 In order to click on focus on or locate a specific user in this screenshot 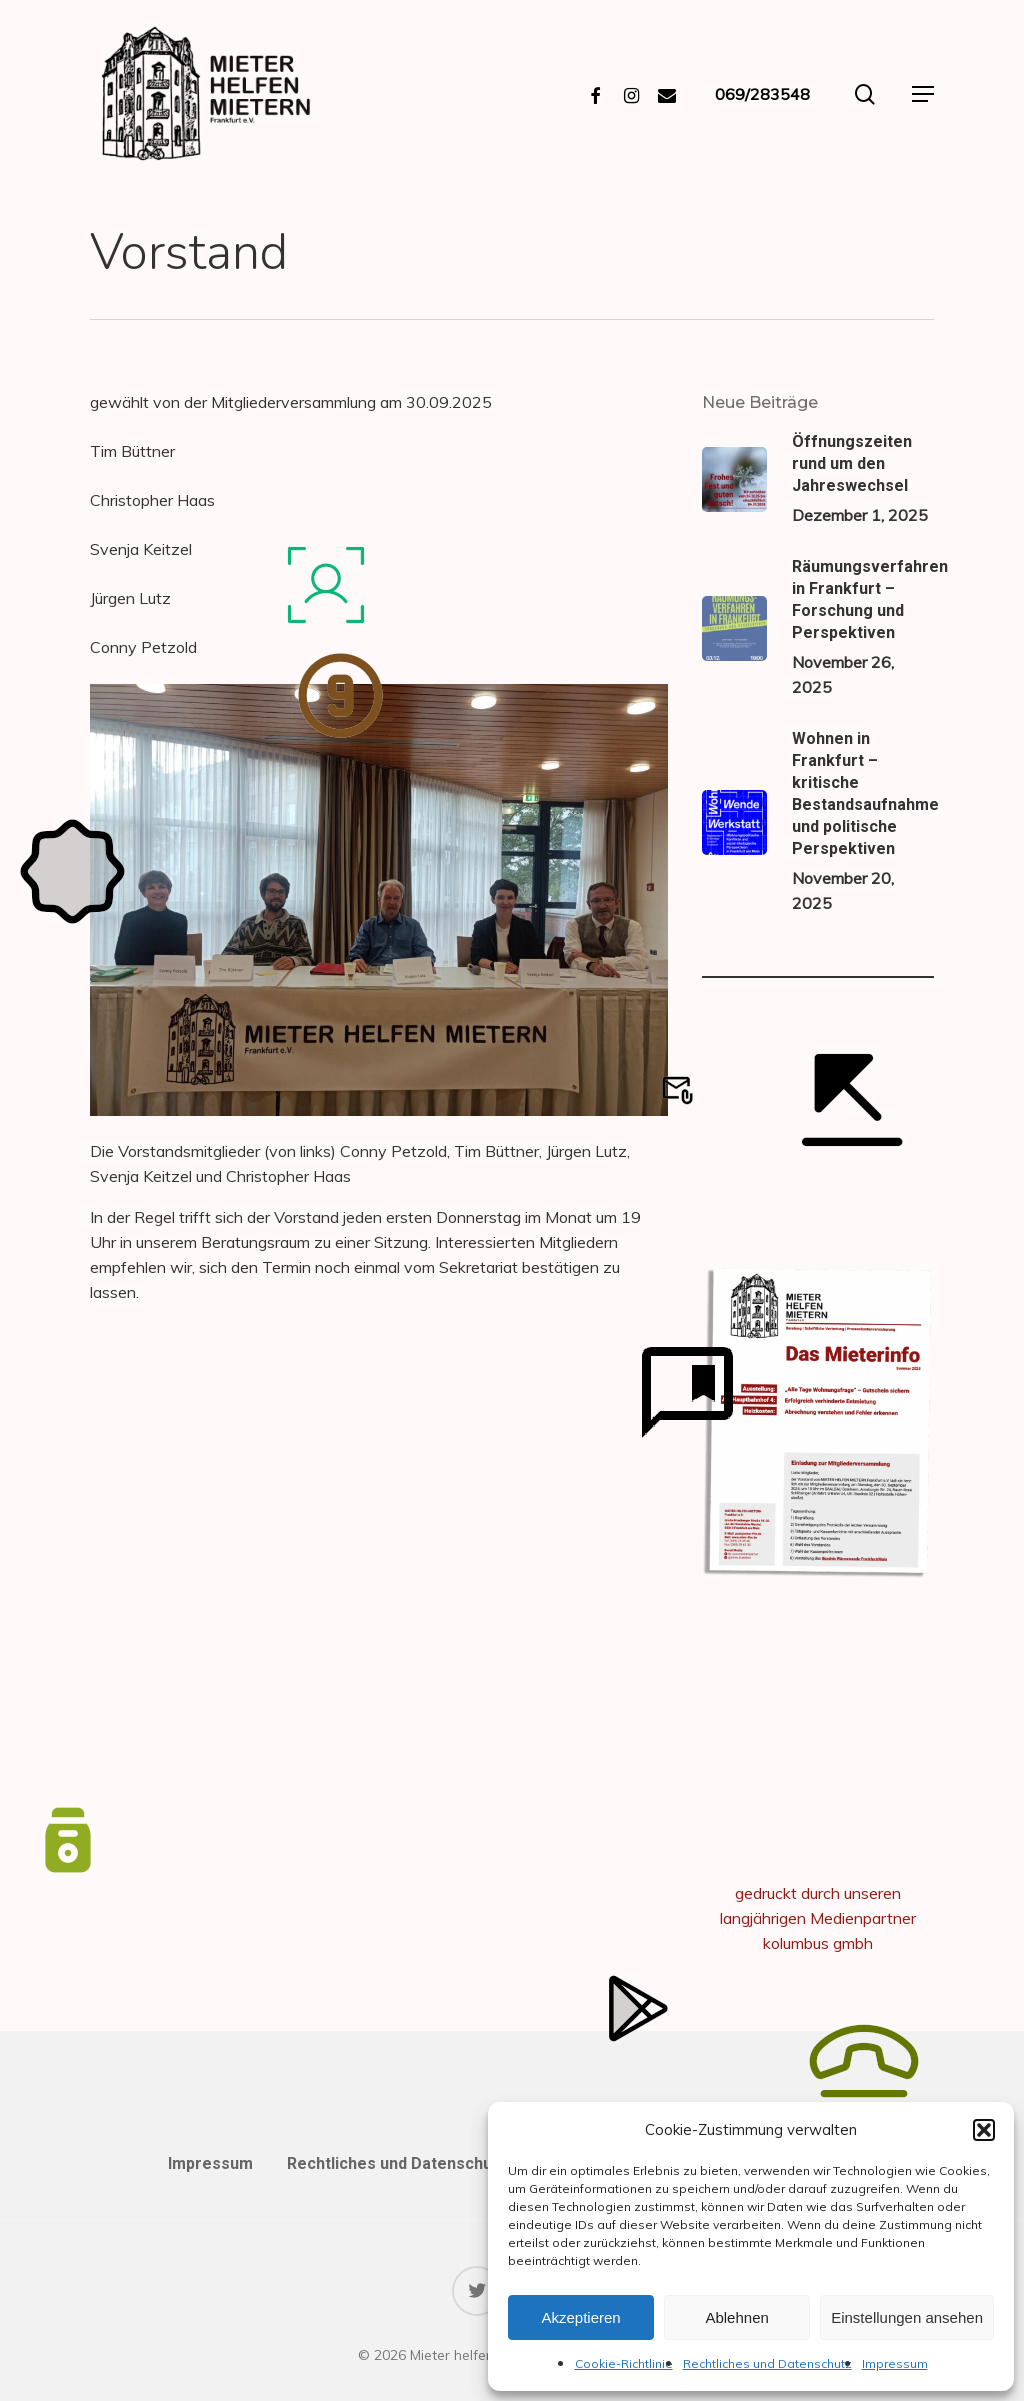, I will do `click(326, 585)`.